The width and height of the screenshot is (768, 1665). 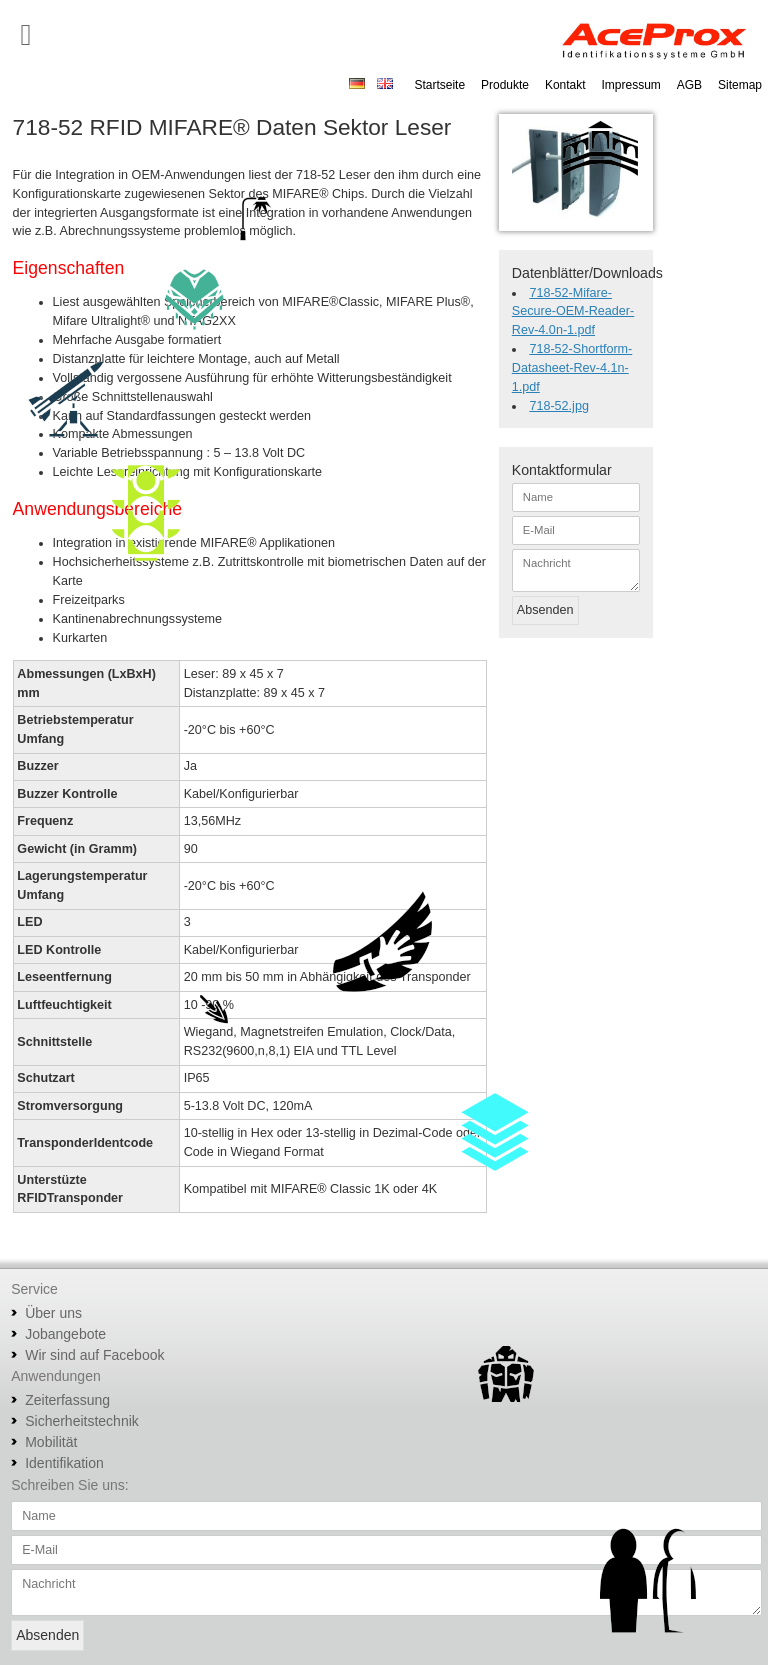 I want to click on summon or deploy a rock golem unit, so click(x=506, y=1374).